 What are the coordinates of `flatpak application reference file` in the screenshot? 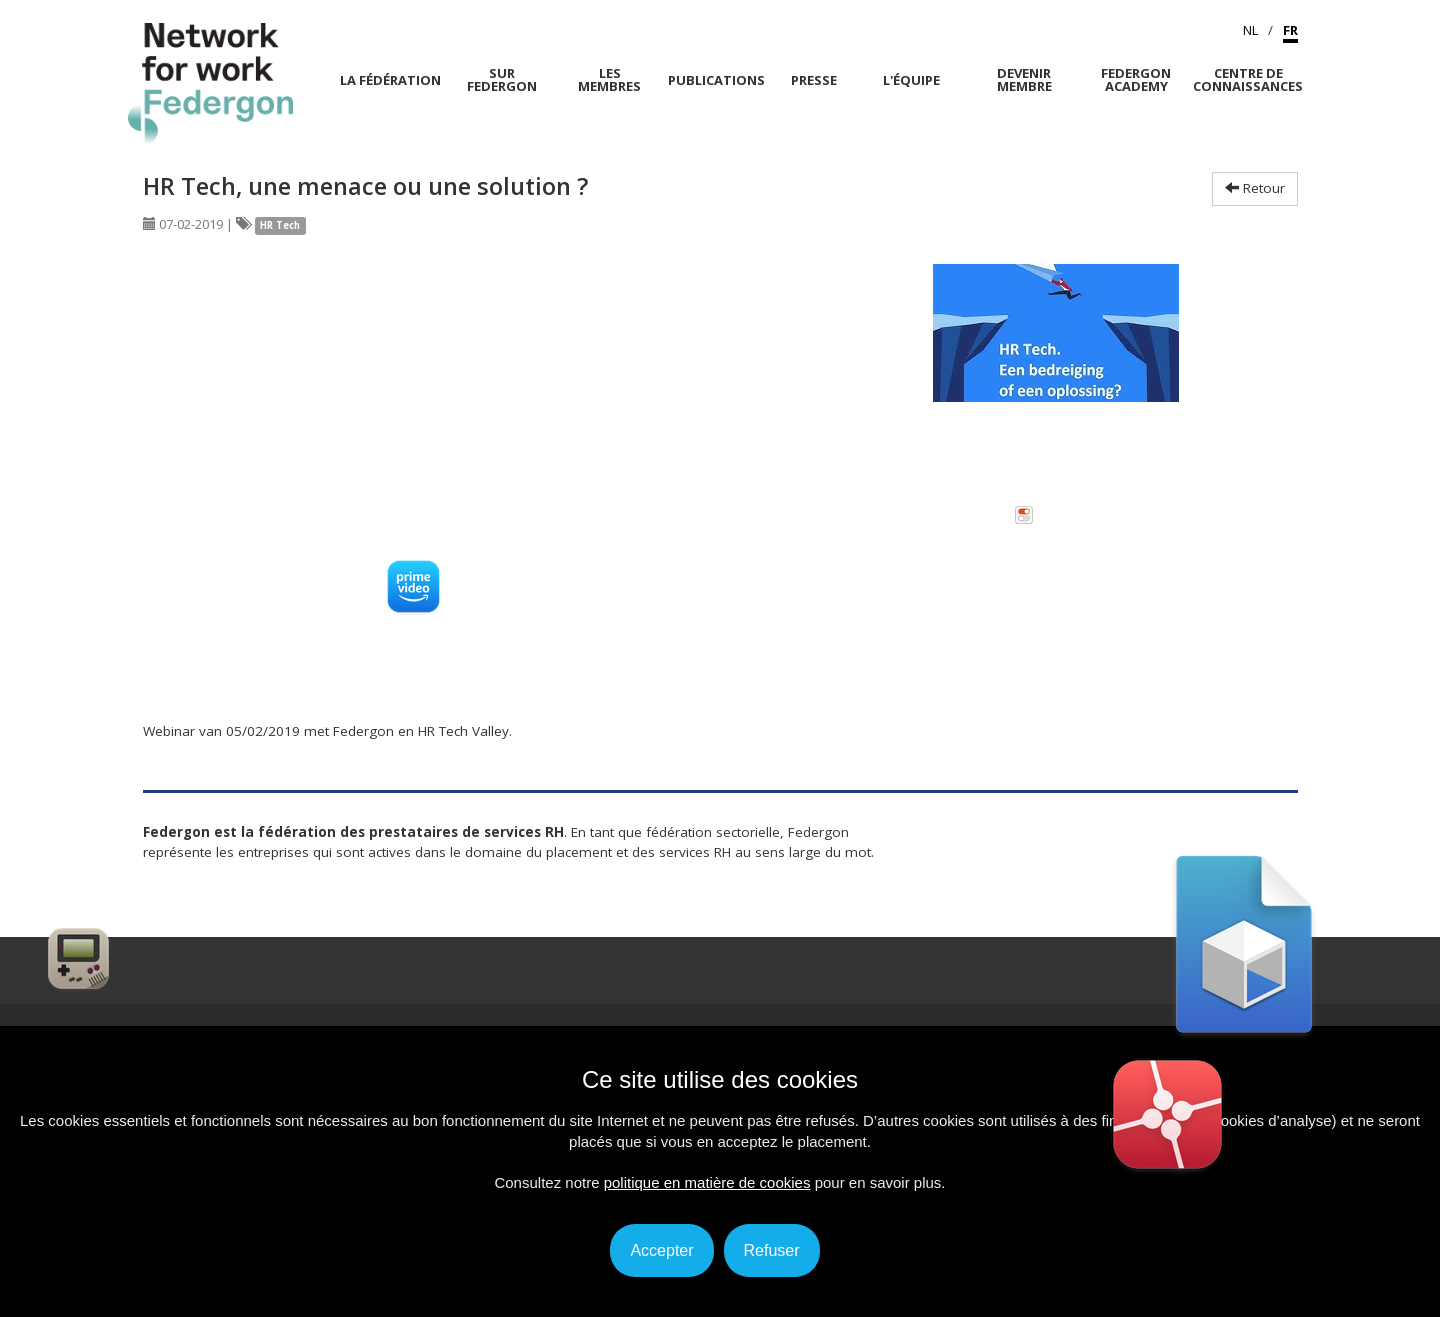 It's located at (1244, 944).